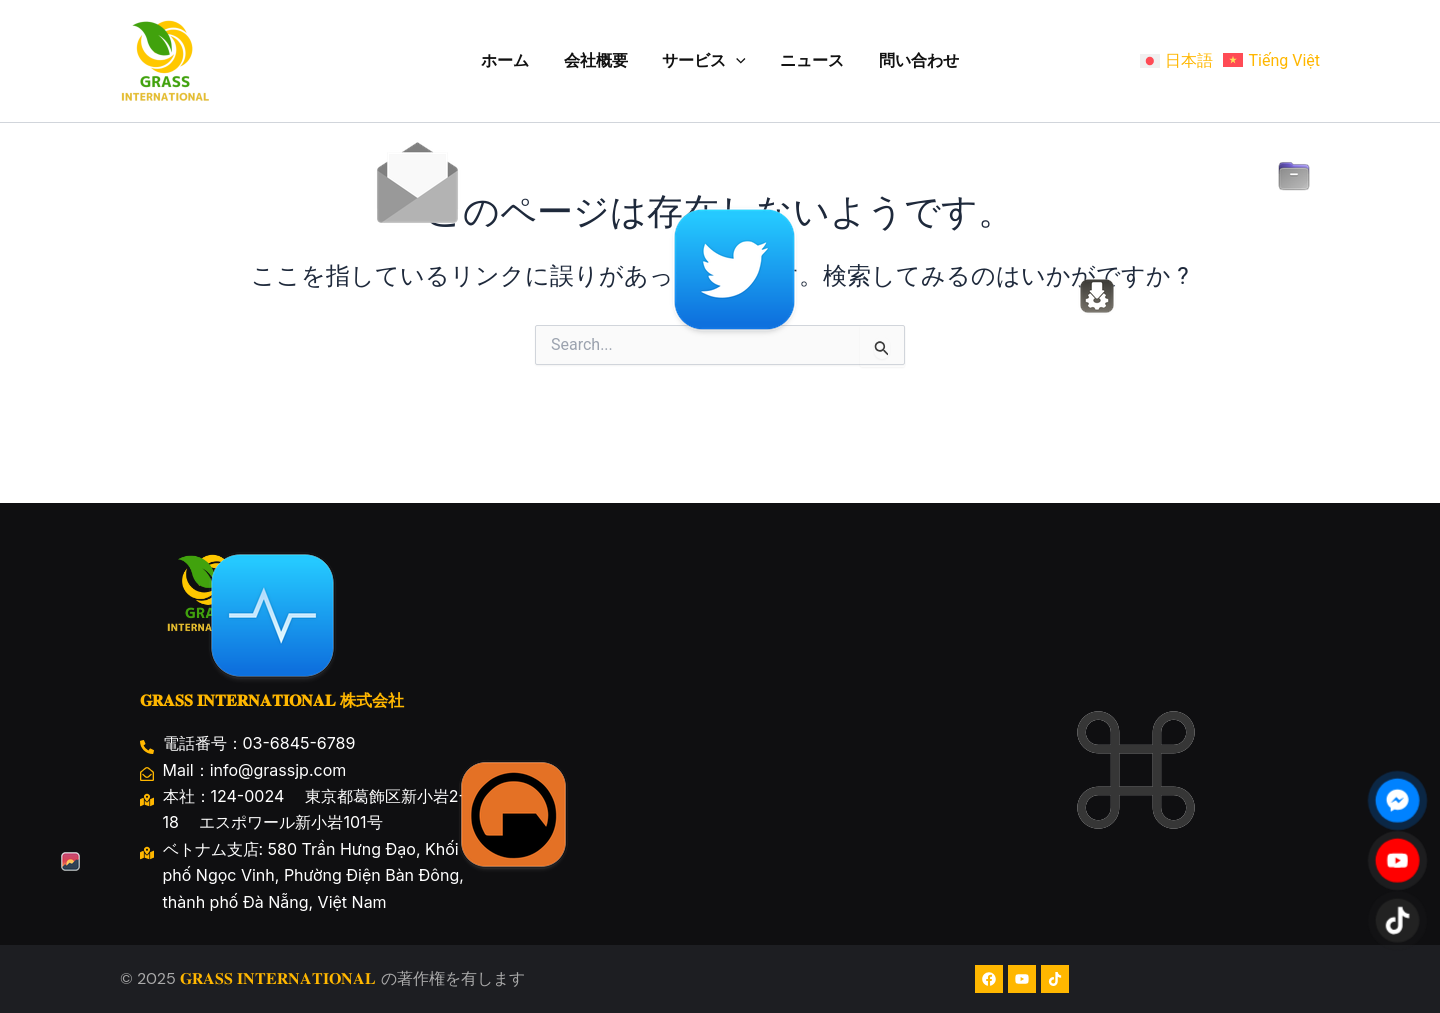 The image size is (1440, 1013). What do you see at coordinates (272, 615) in the screenshot?
I see `open wxcas network statistics monitor` at bounding box center [272, 615].